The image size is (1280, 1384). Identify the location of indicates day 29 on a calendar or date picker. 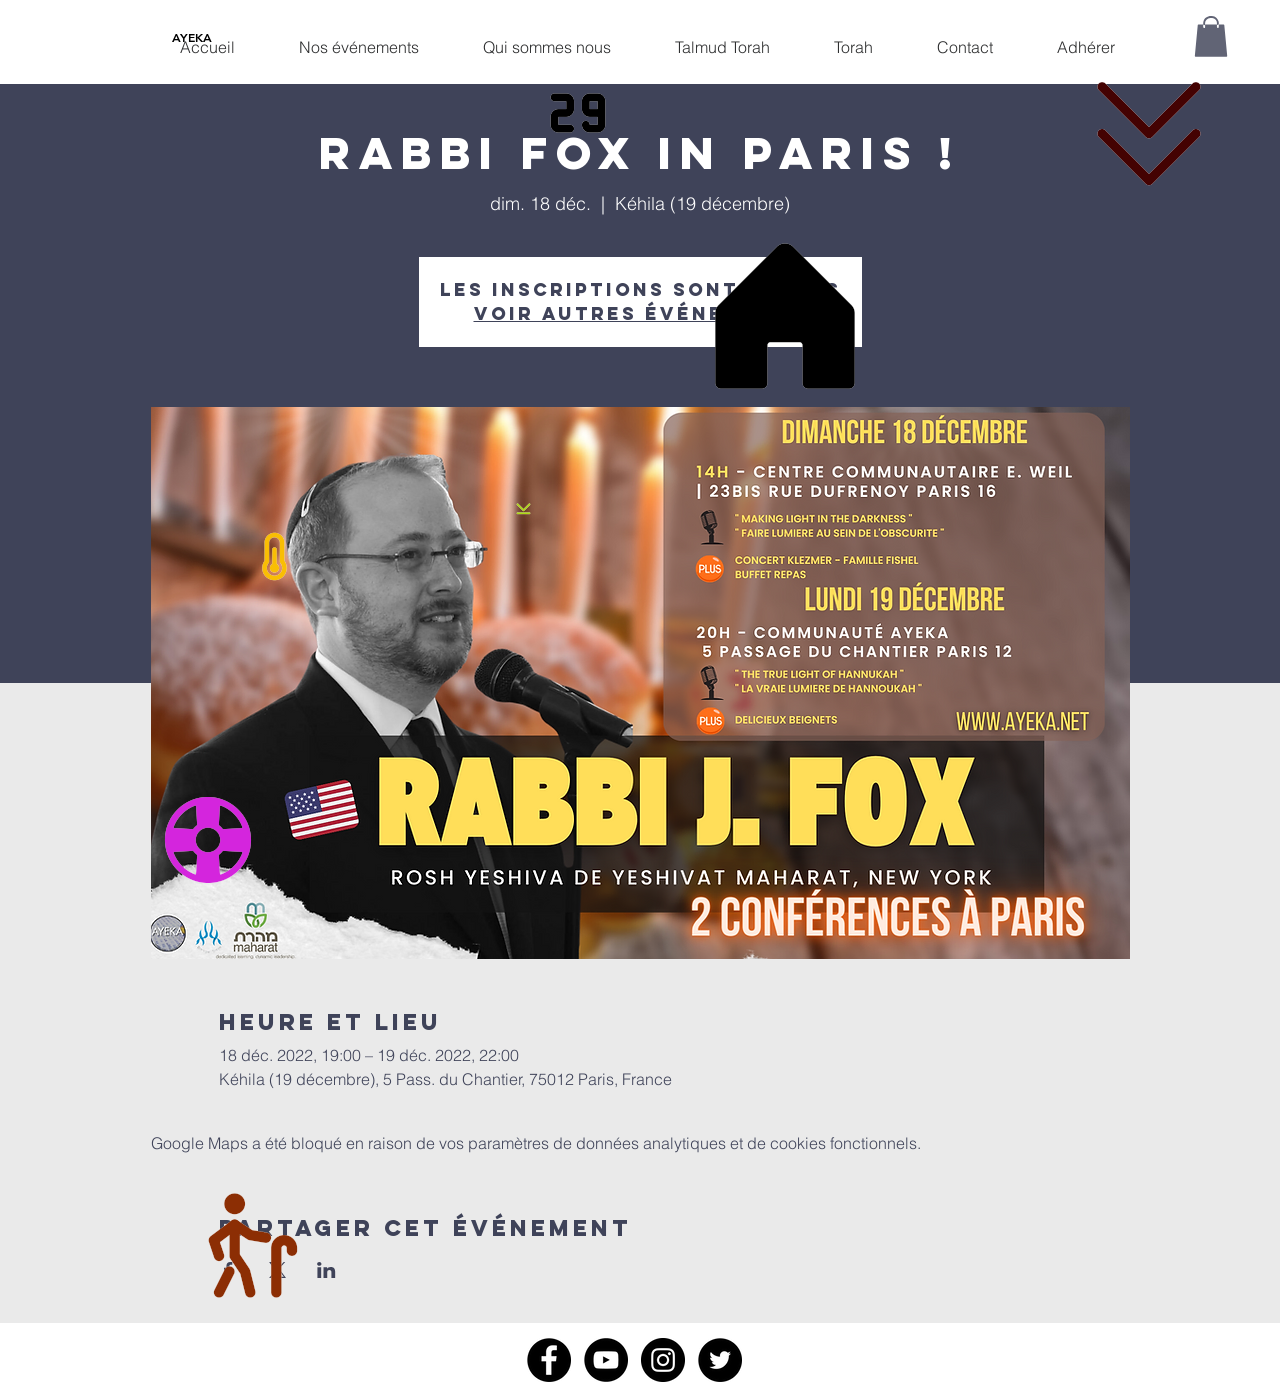
(578, 113).